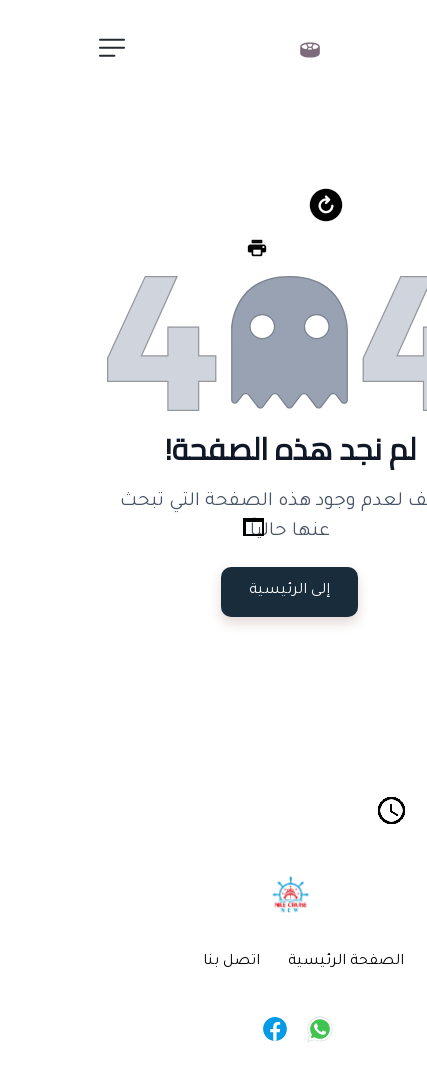 The height and width of the screenshot is (1074, 427). I want to click on print this document, so click(257, 248).